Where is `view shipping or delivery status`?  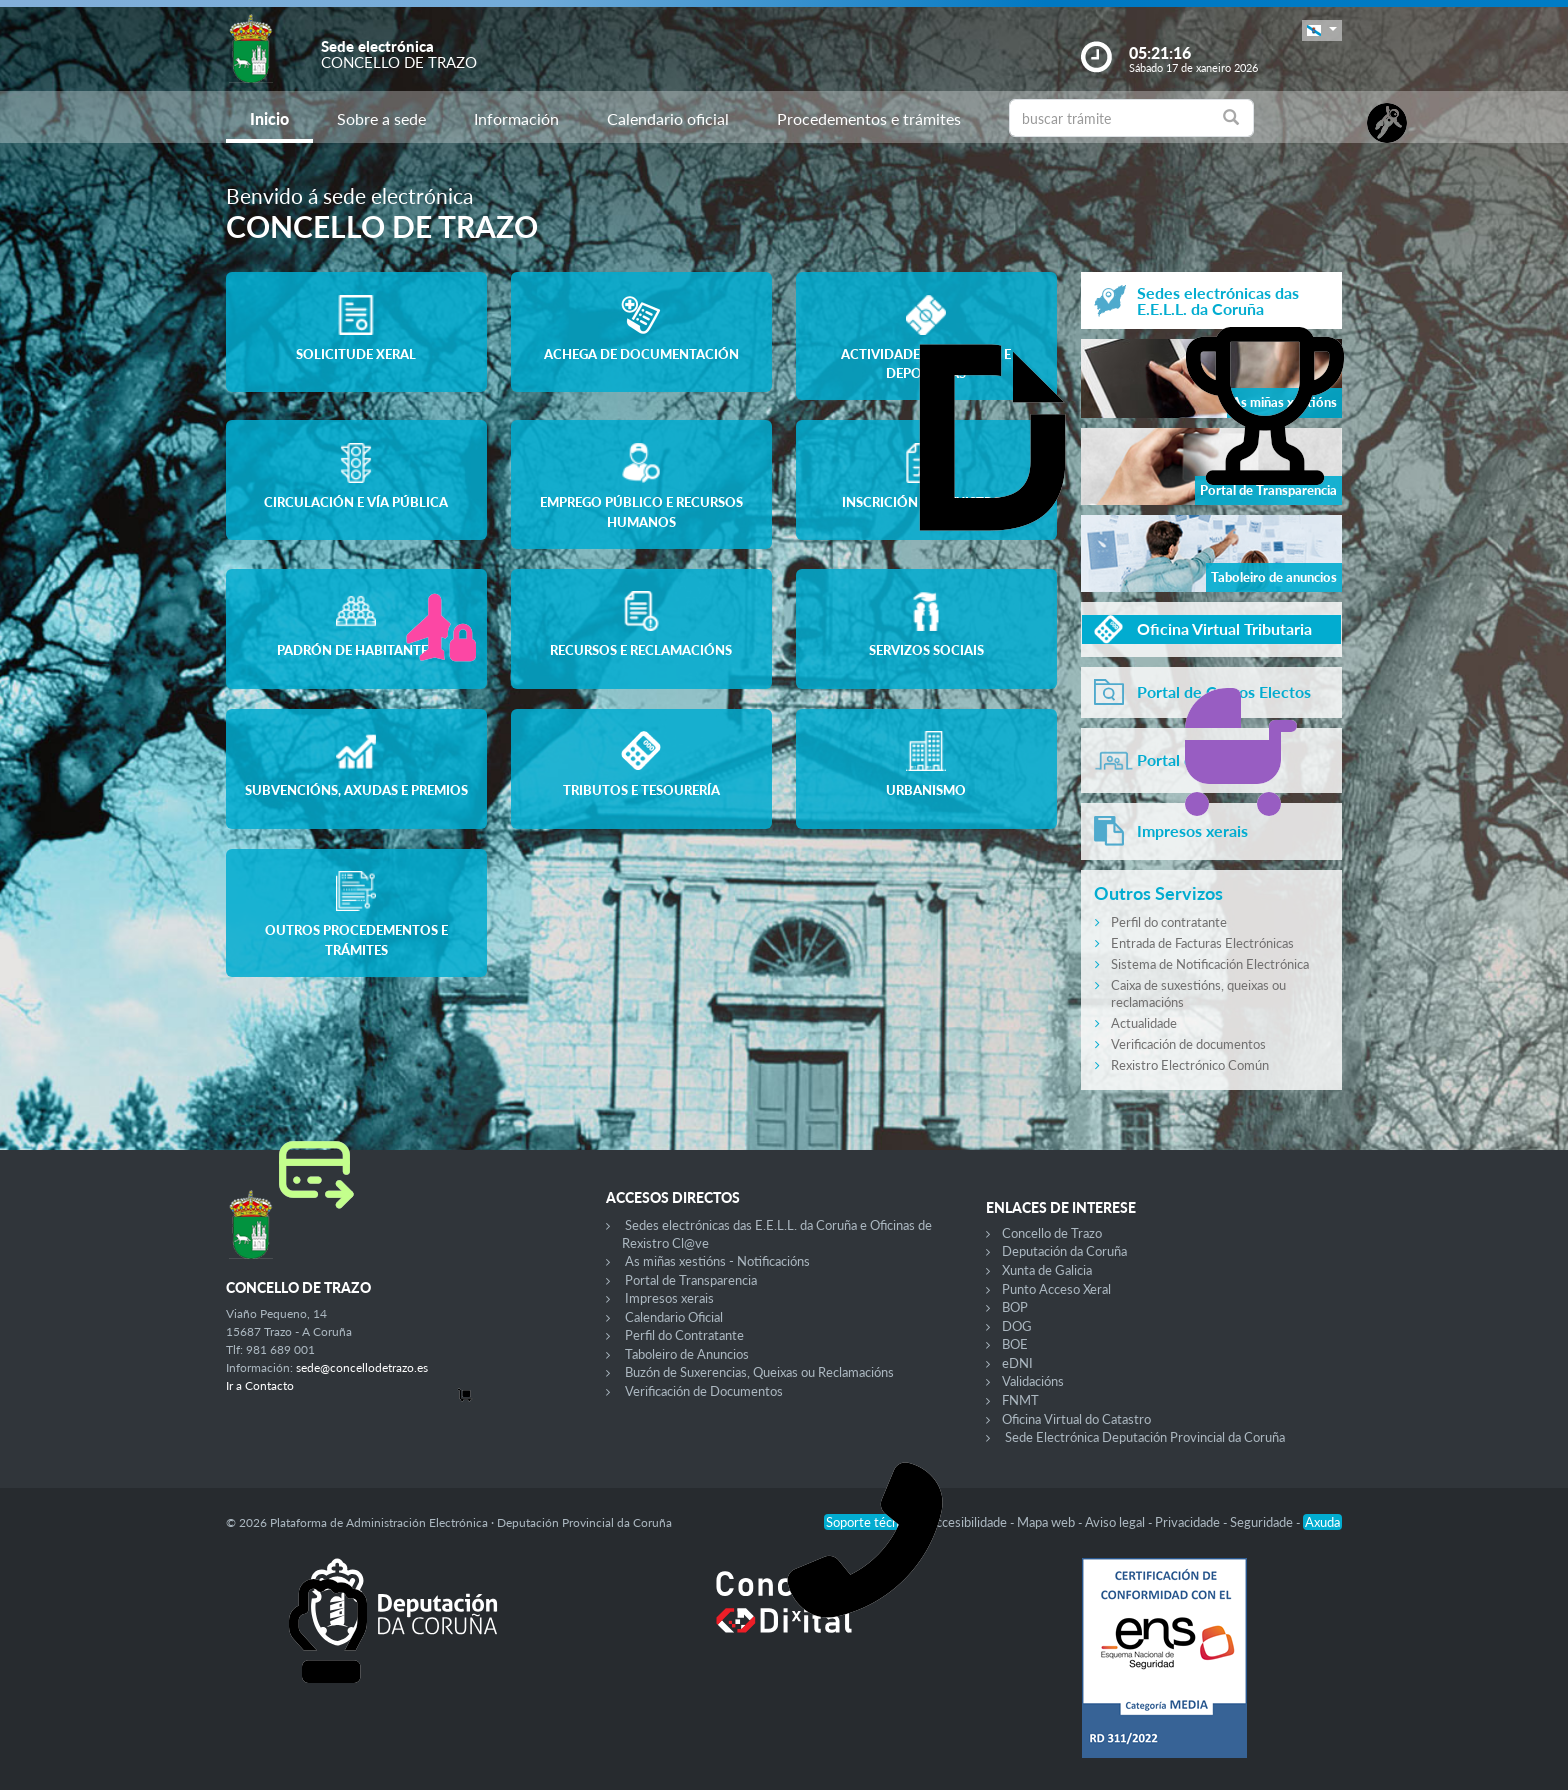 view shipping or delivery status is located at coordinates (465, 1395).